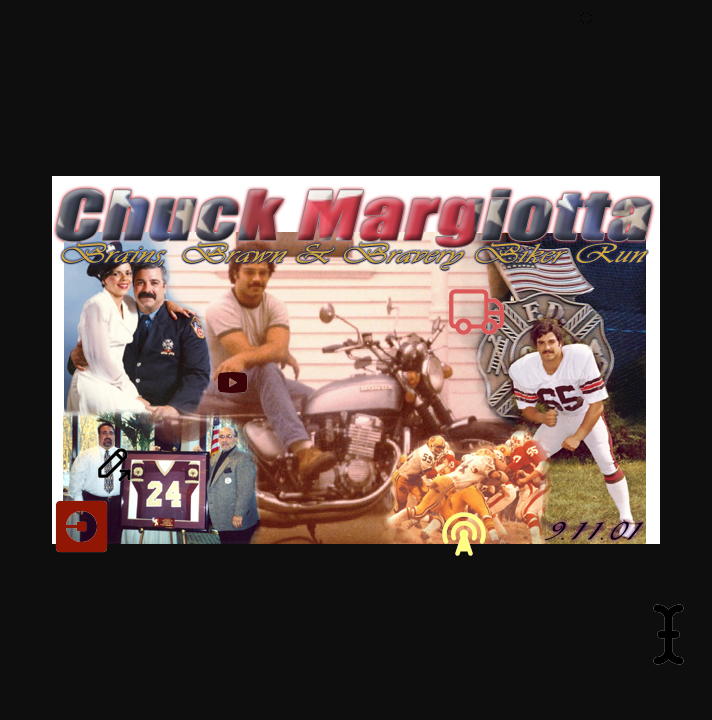 This screenshot has height=720, width=712. Describe the element at coordinates (586, 18) in the screenshot. I see `exit fullscreen mode` at that location.